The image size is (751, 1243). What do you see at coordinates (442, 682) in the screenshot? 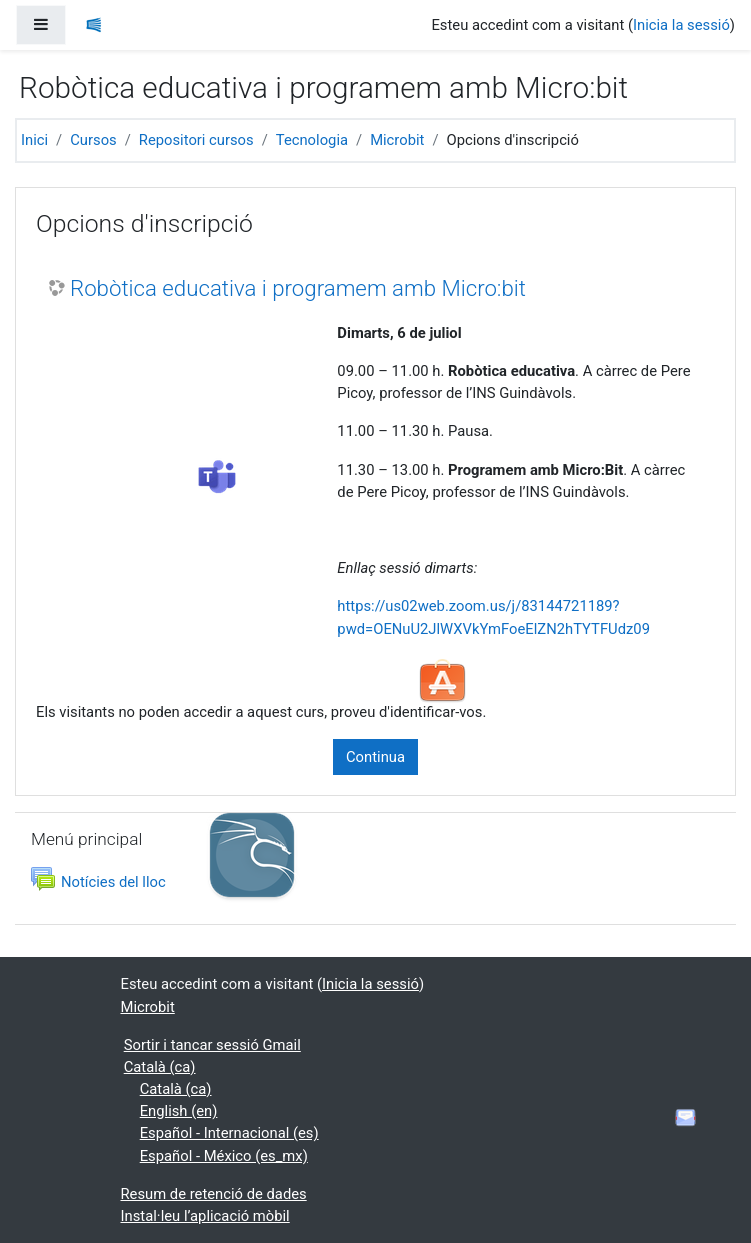
I see `open the Ubuntu Software Center` at bounding box center [442, 682].